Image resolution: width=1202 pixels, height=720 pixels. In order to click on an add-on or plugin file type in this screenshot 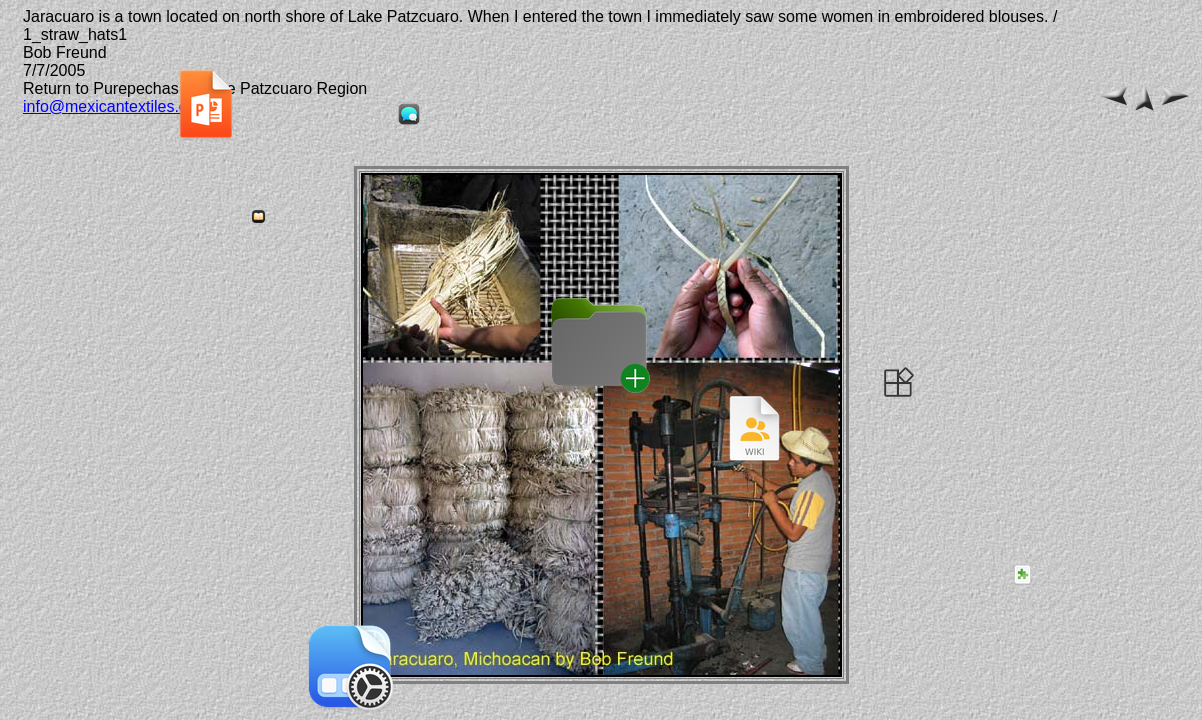, I will do `click(1022, 574)`.